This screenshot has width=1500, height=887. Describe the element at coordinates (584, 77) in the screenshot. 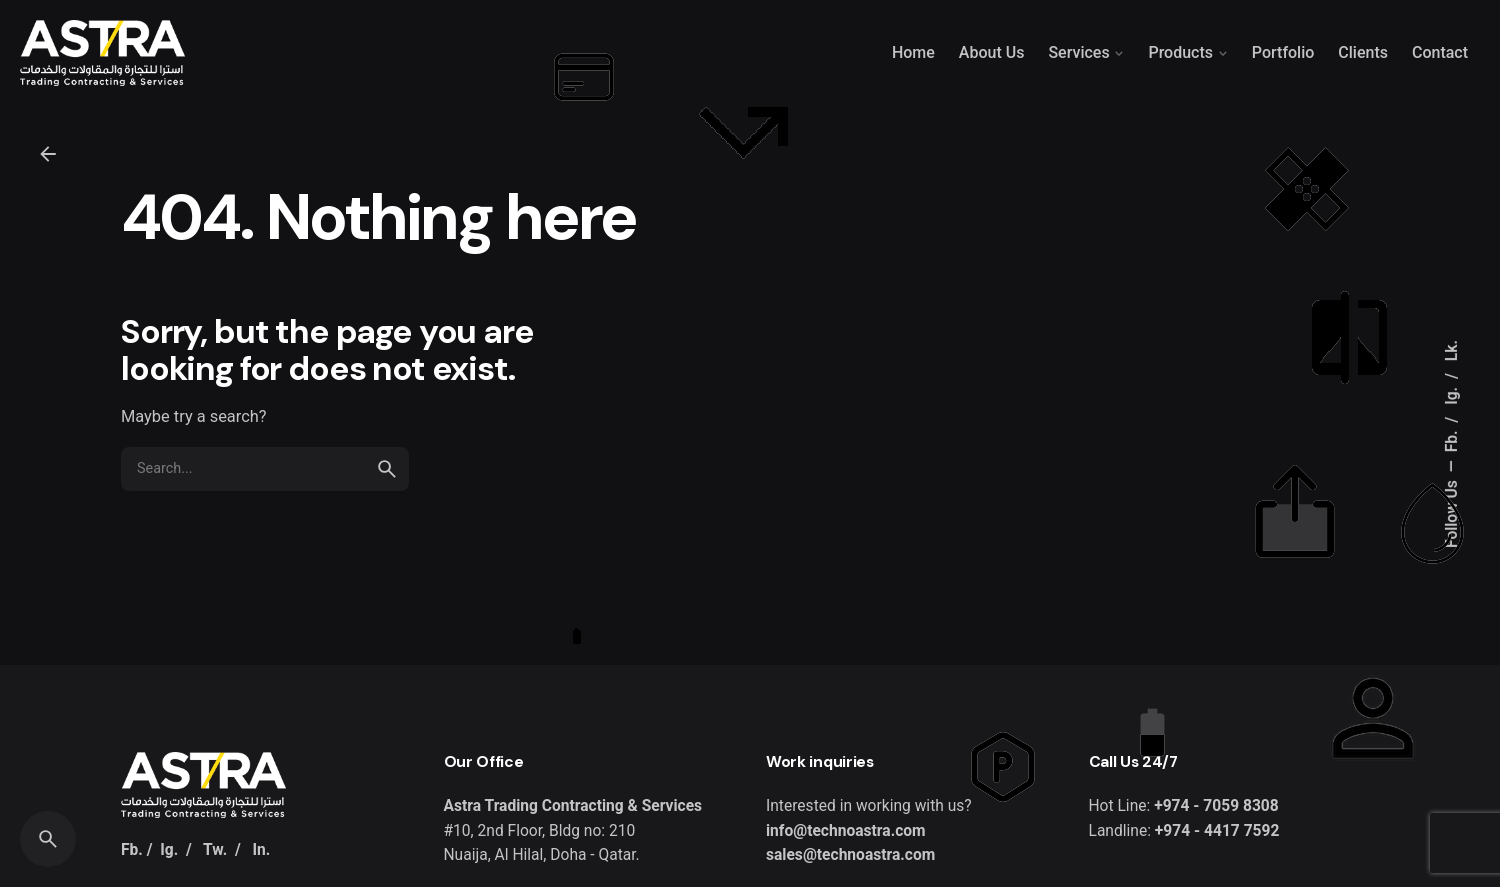

I see `manage payment methods` at that location.